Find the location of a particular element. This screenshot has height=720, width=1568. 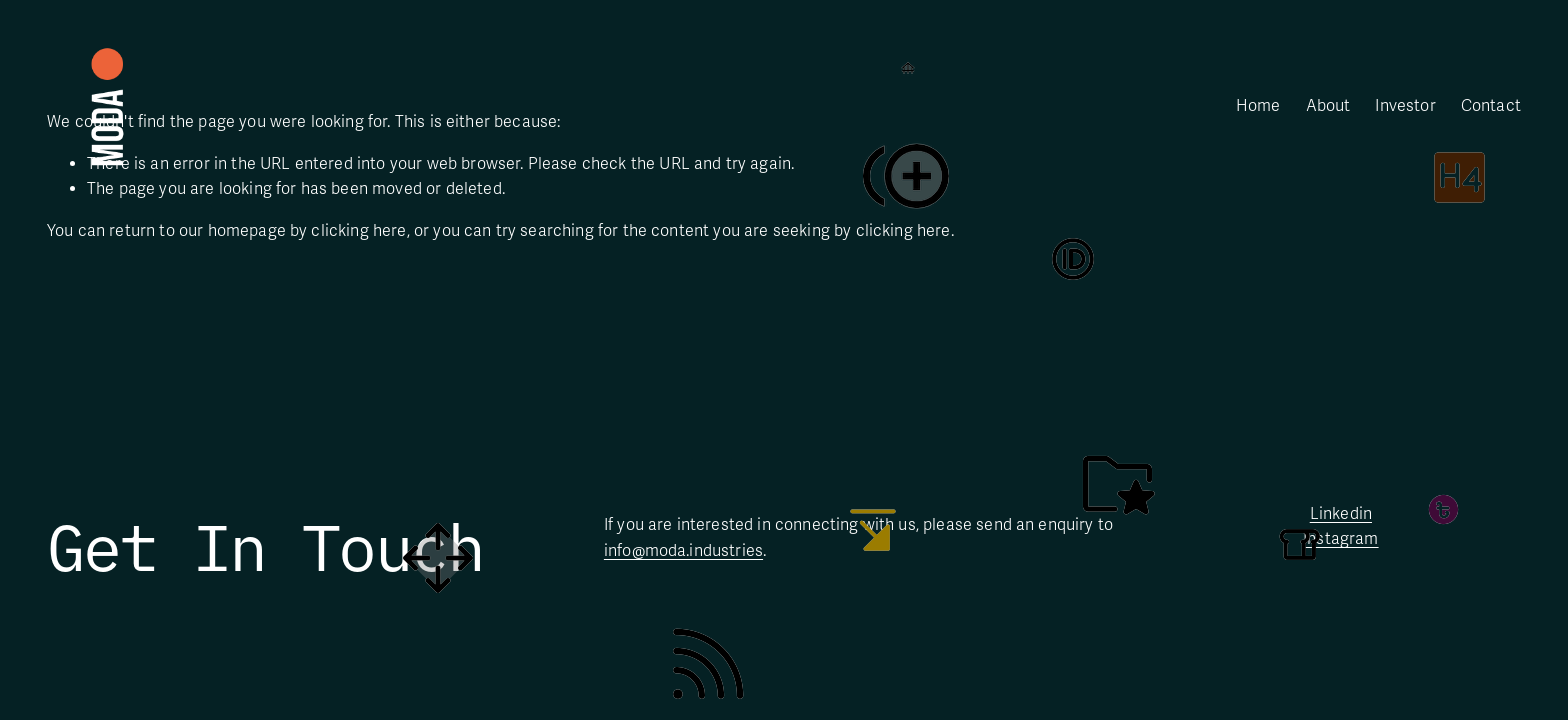

expand content in all directions is located at coordinates (438, 558).